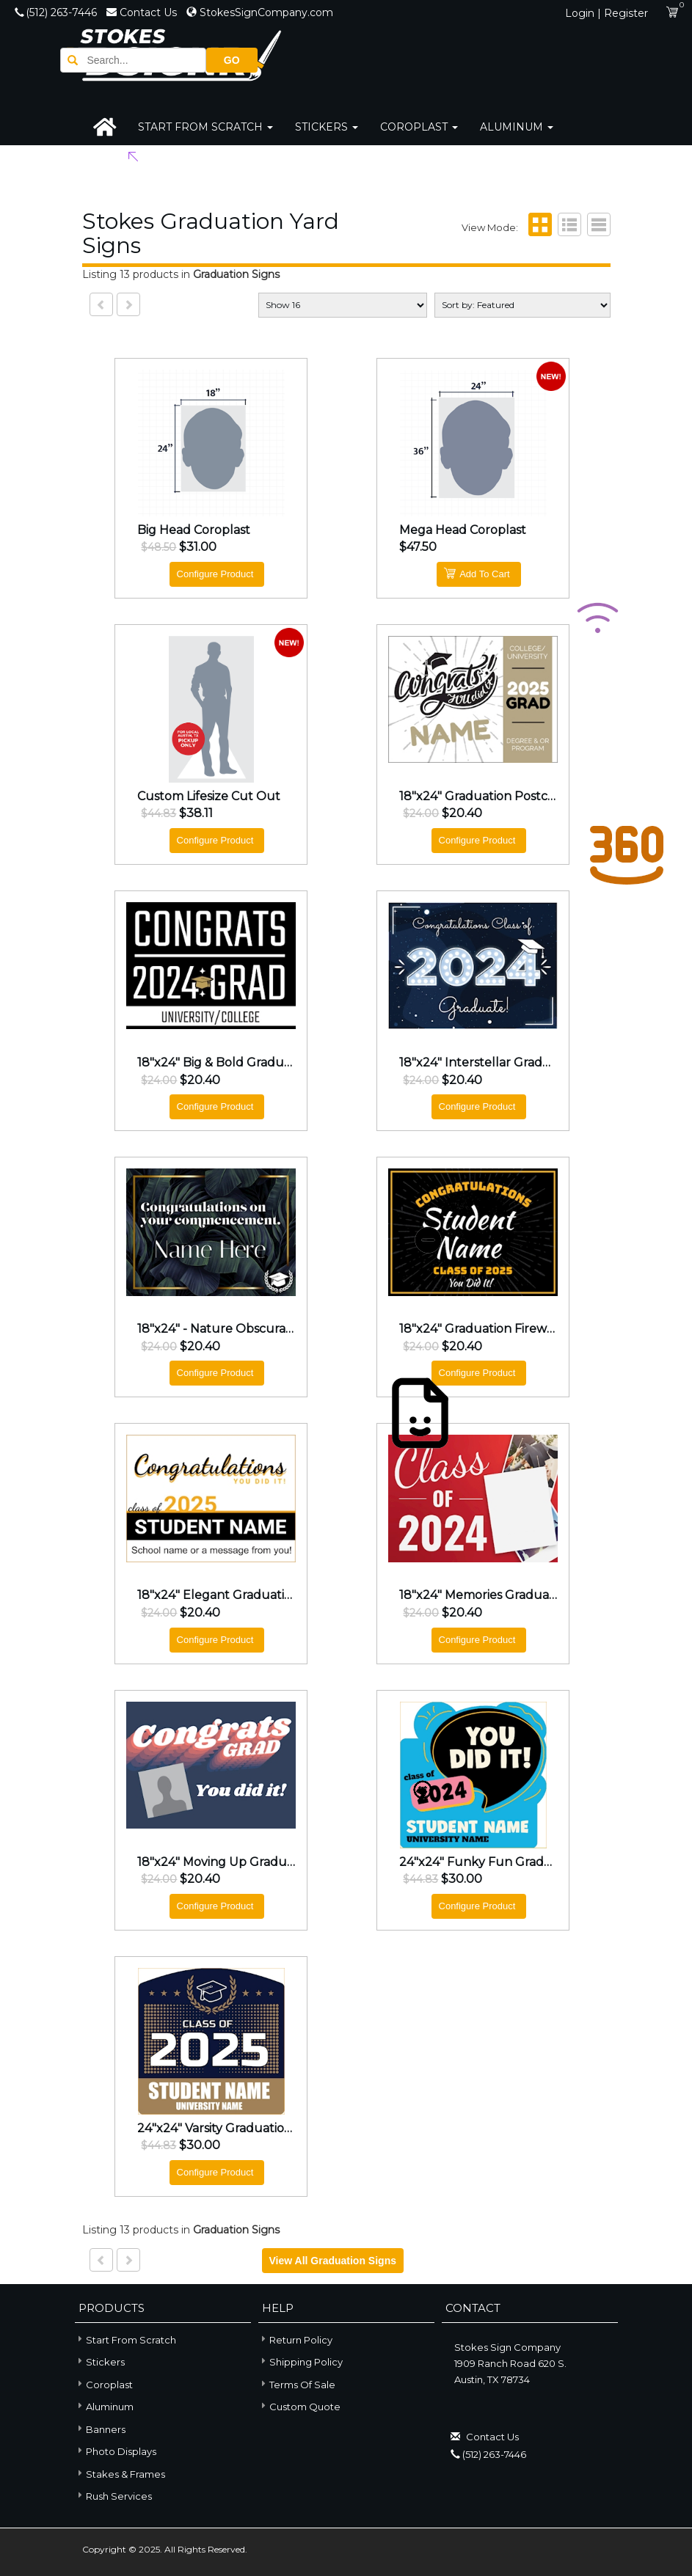 The width and height of the screenshot is (692, 2576). Describe the element at coordinates (627, 855) in the screenshot. I see `view 360-degree panoramic content` at that location.